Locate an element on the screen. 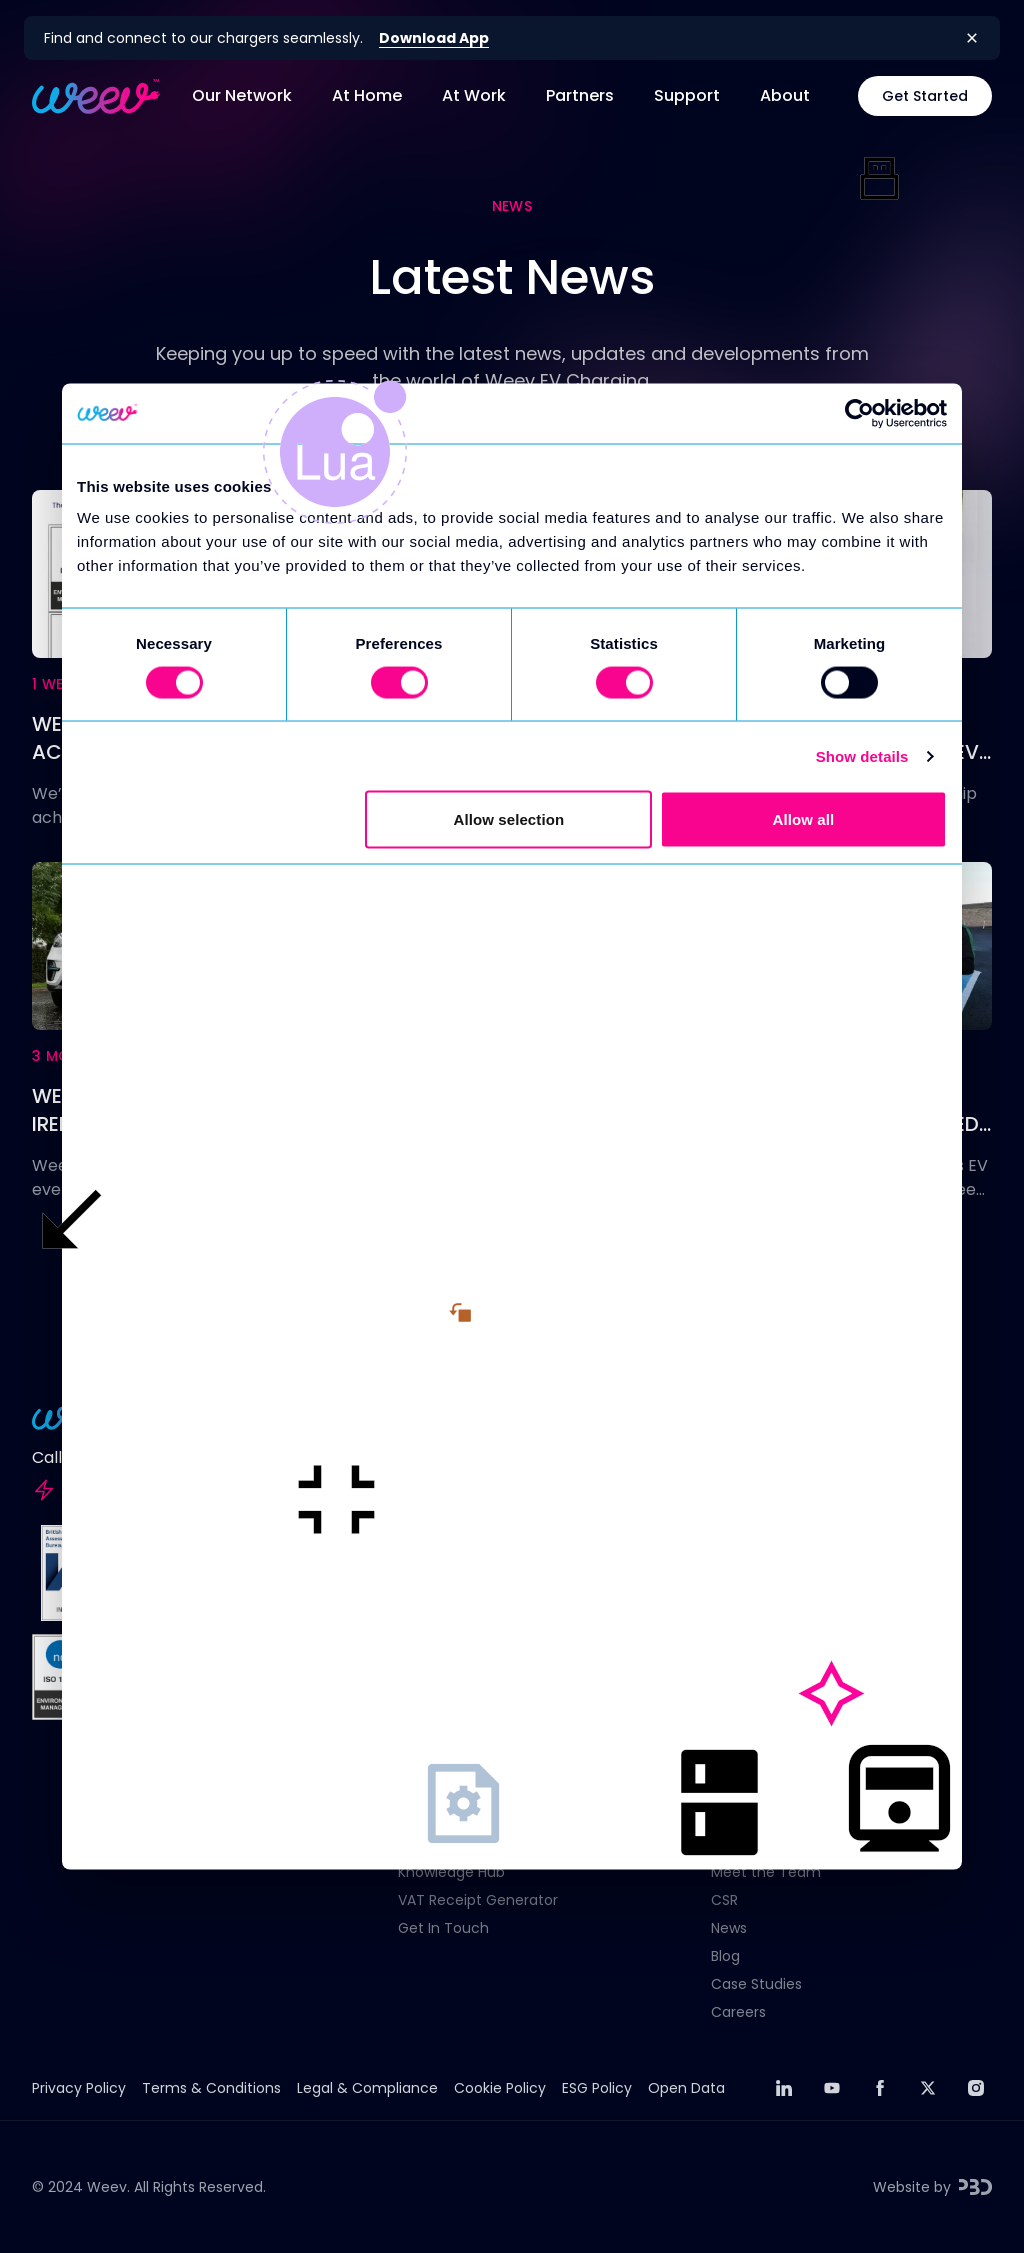 The height and width of the screenshot is (2253, 1024). exit fullscreen mode is located at coordinates (336, 1499).